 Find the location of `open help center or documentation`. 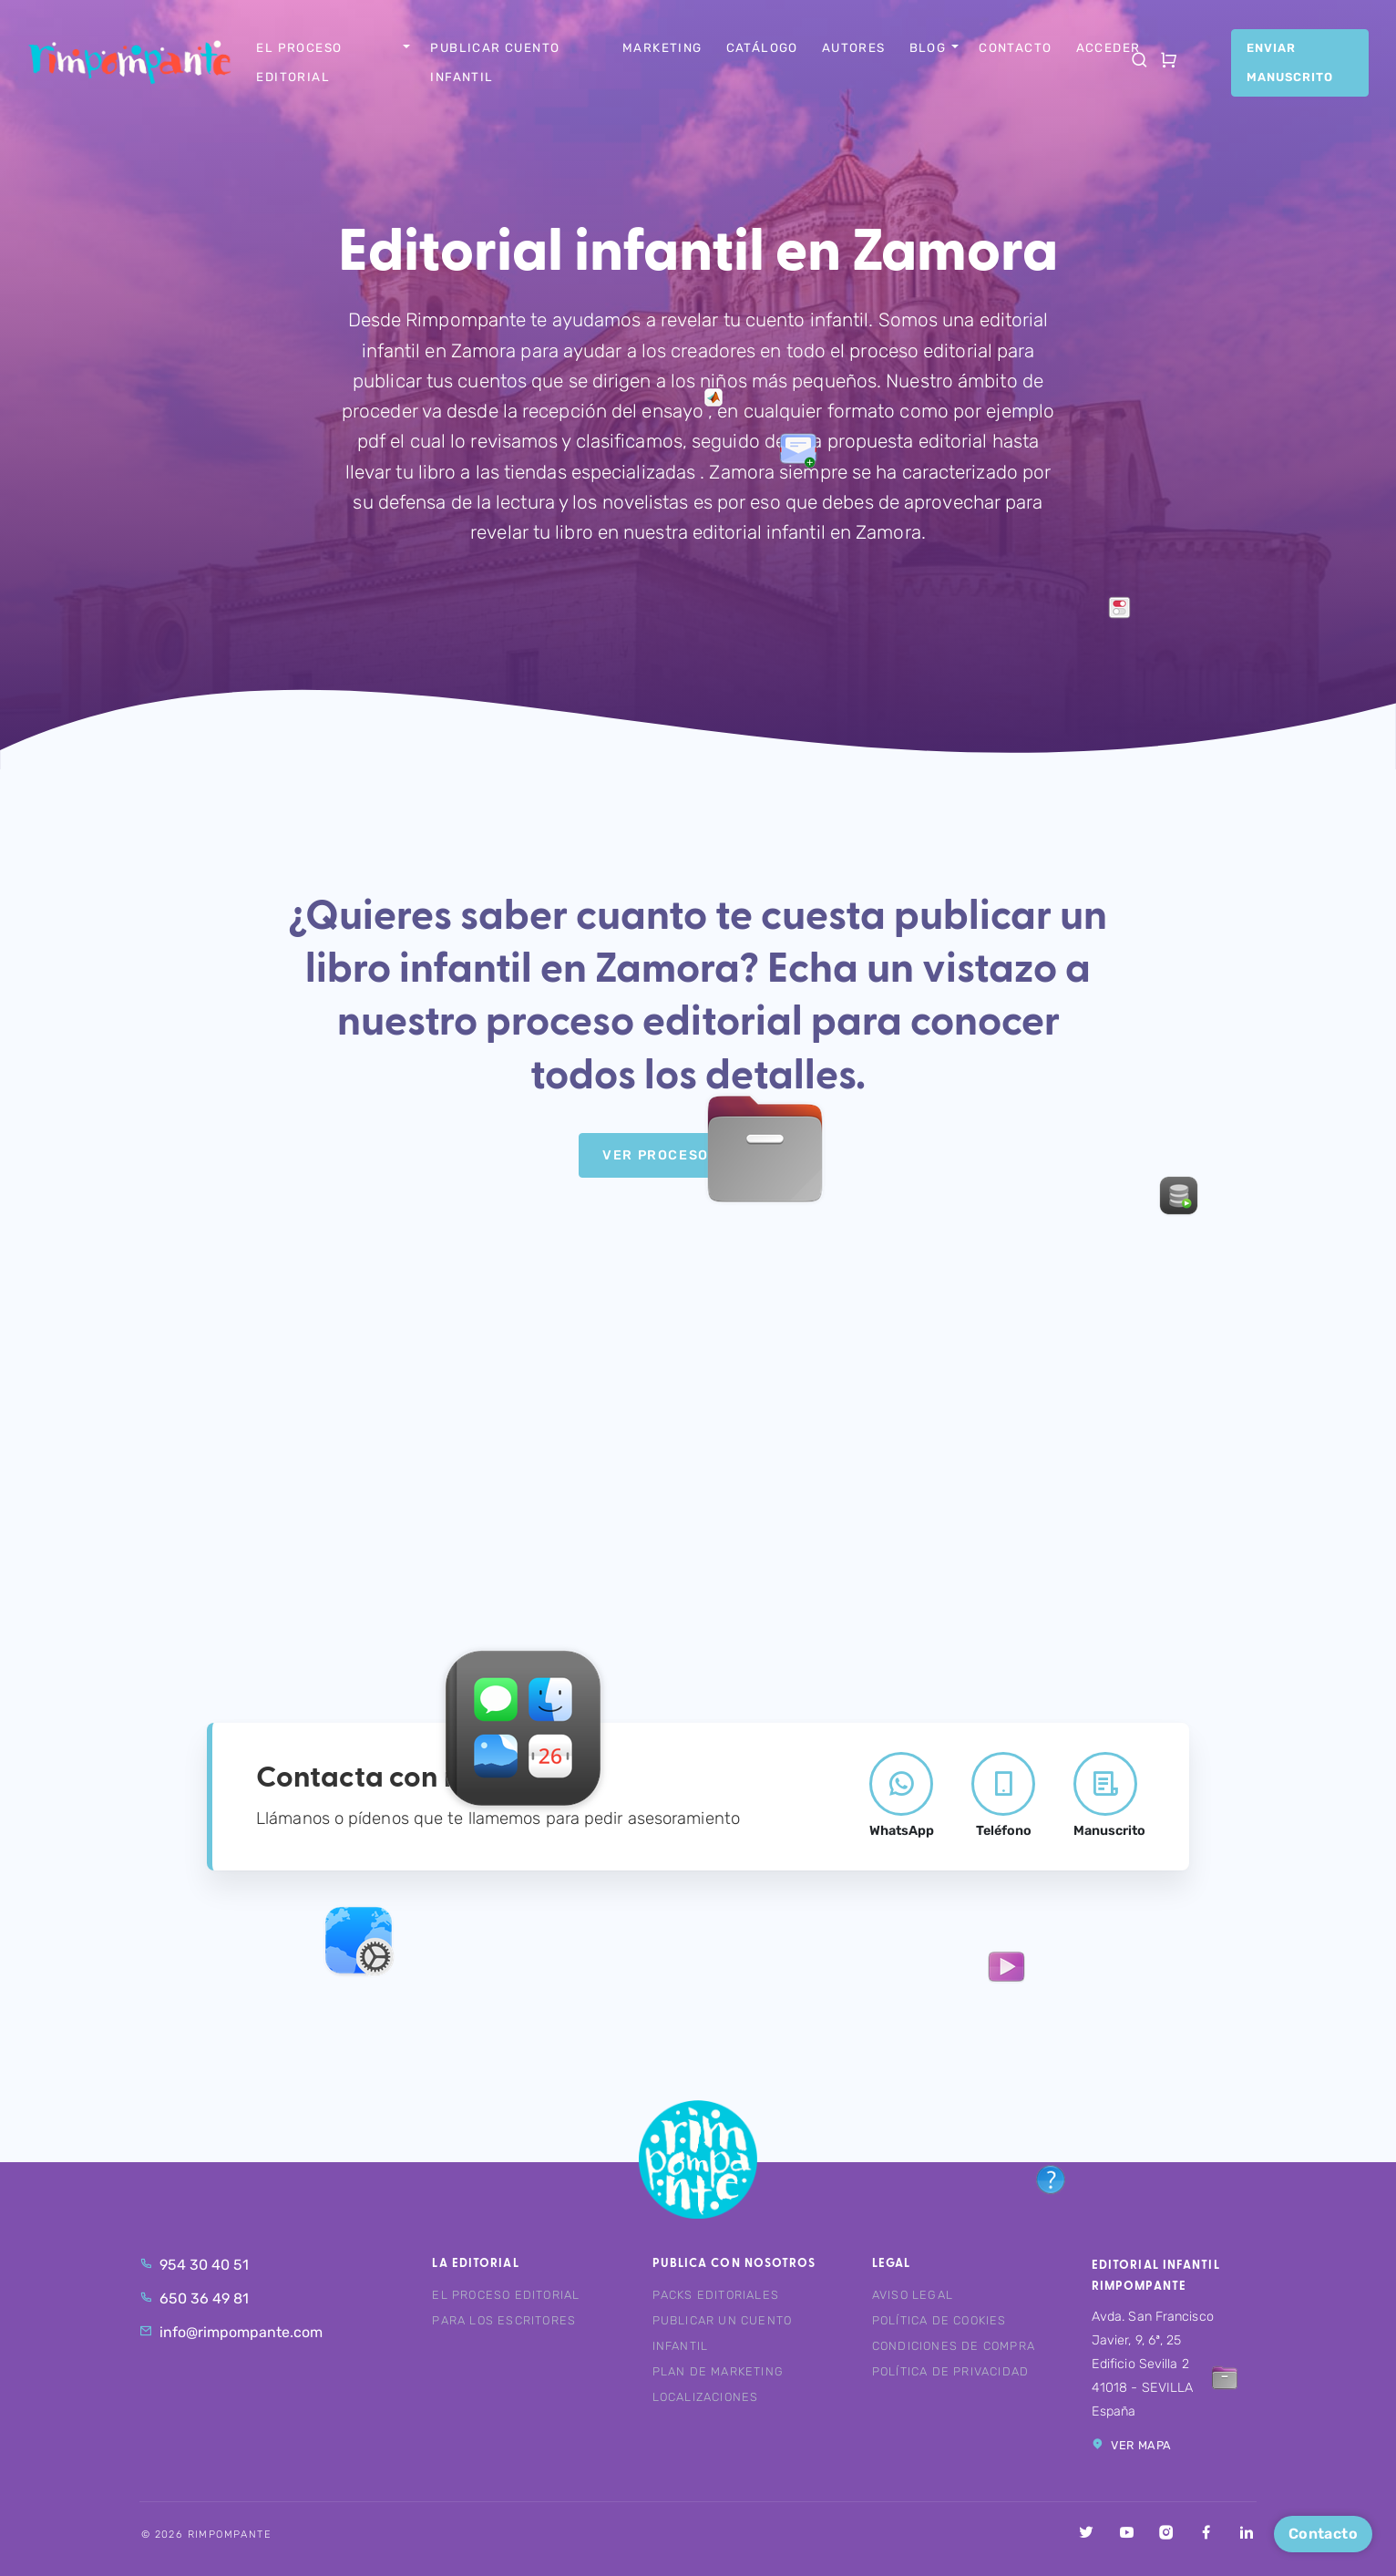

open help center or documentation is located at coordinates (1051, 2179).